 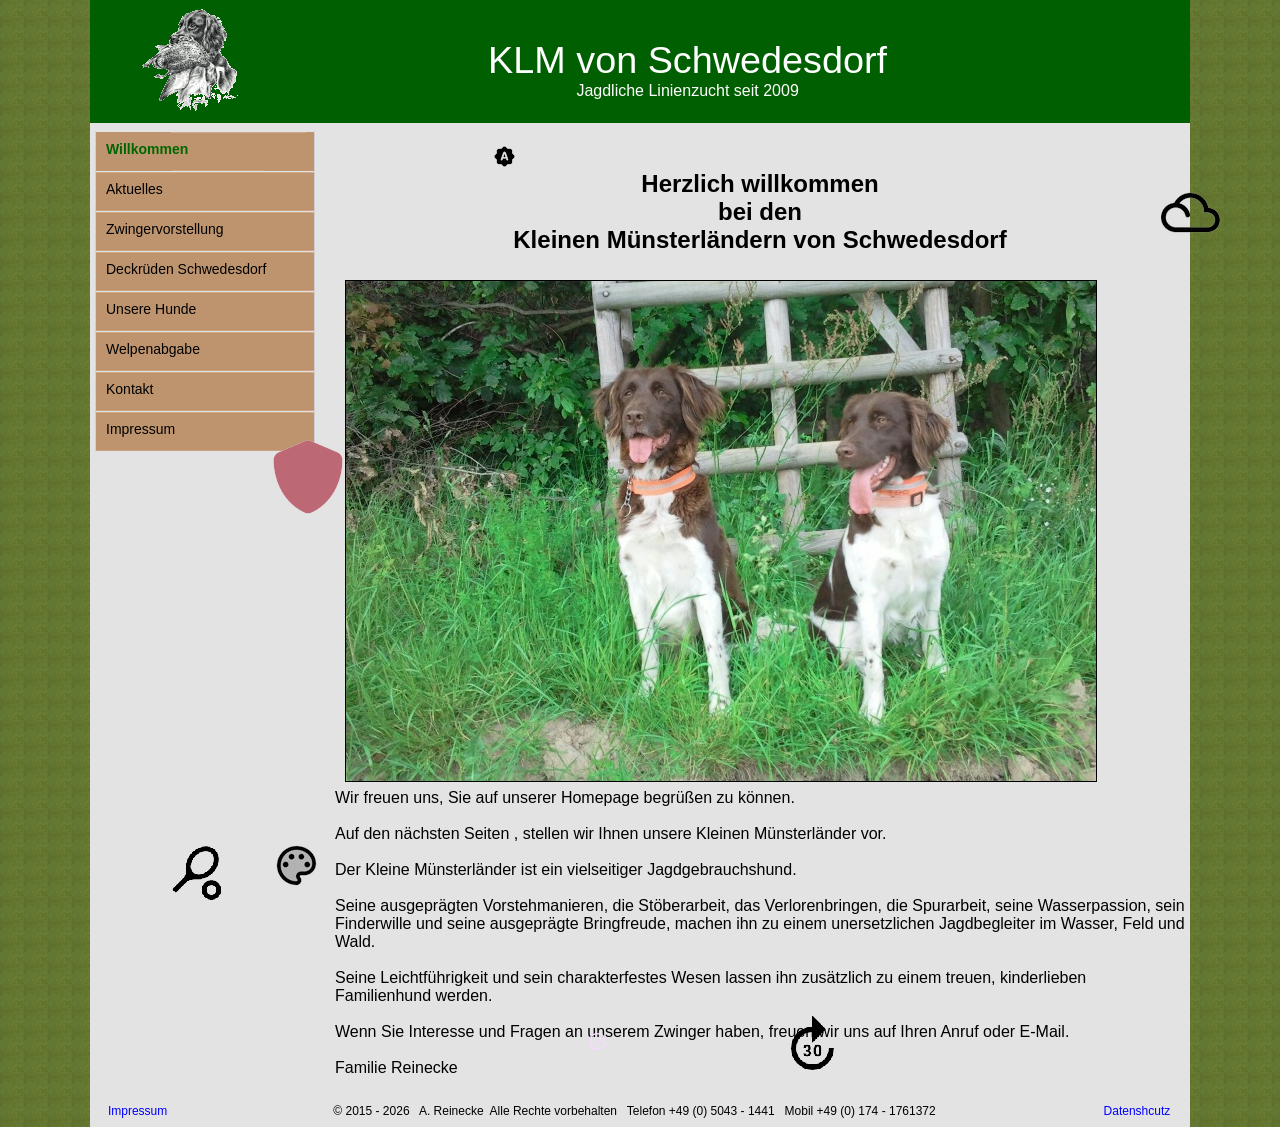 I want to click on enable automatic brightness adjustment, so click(x=504, y=156).